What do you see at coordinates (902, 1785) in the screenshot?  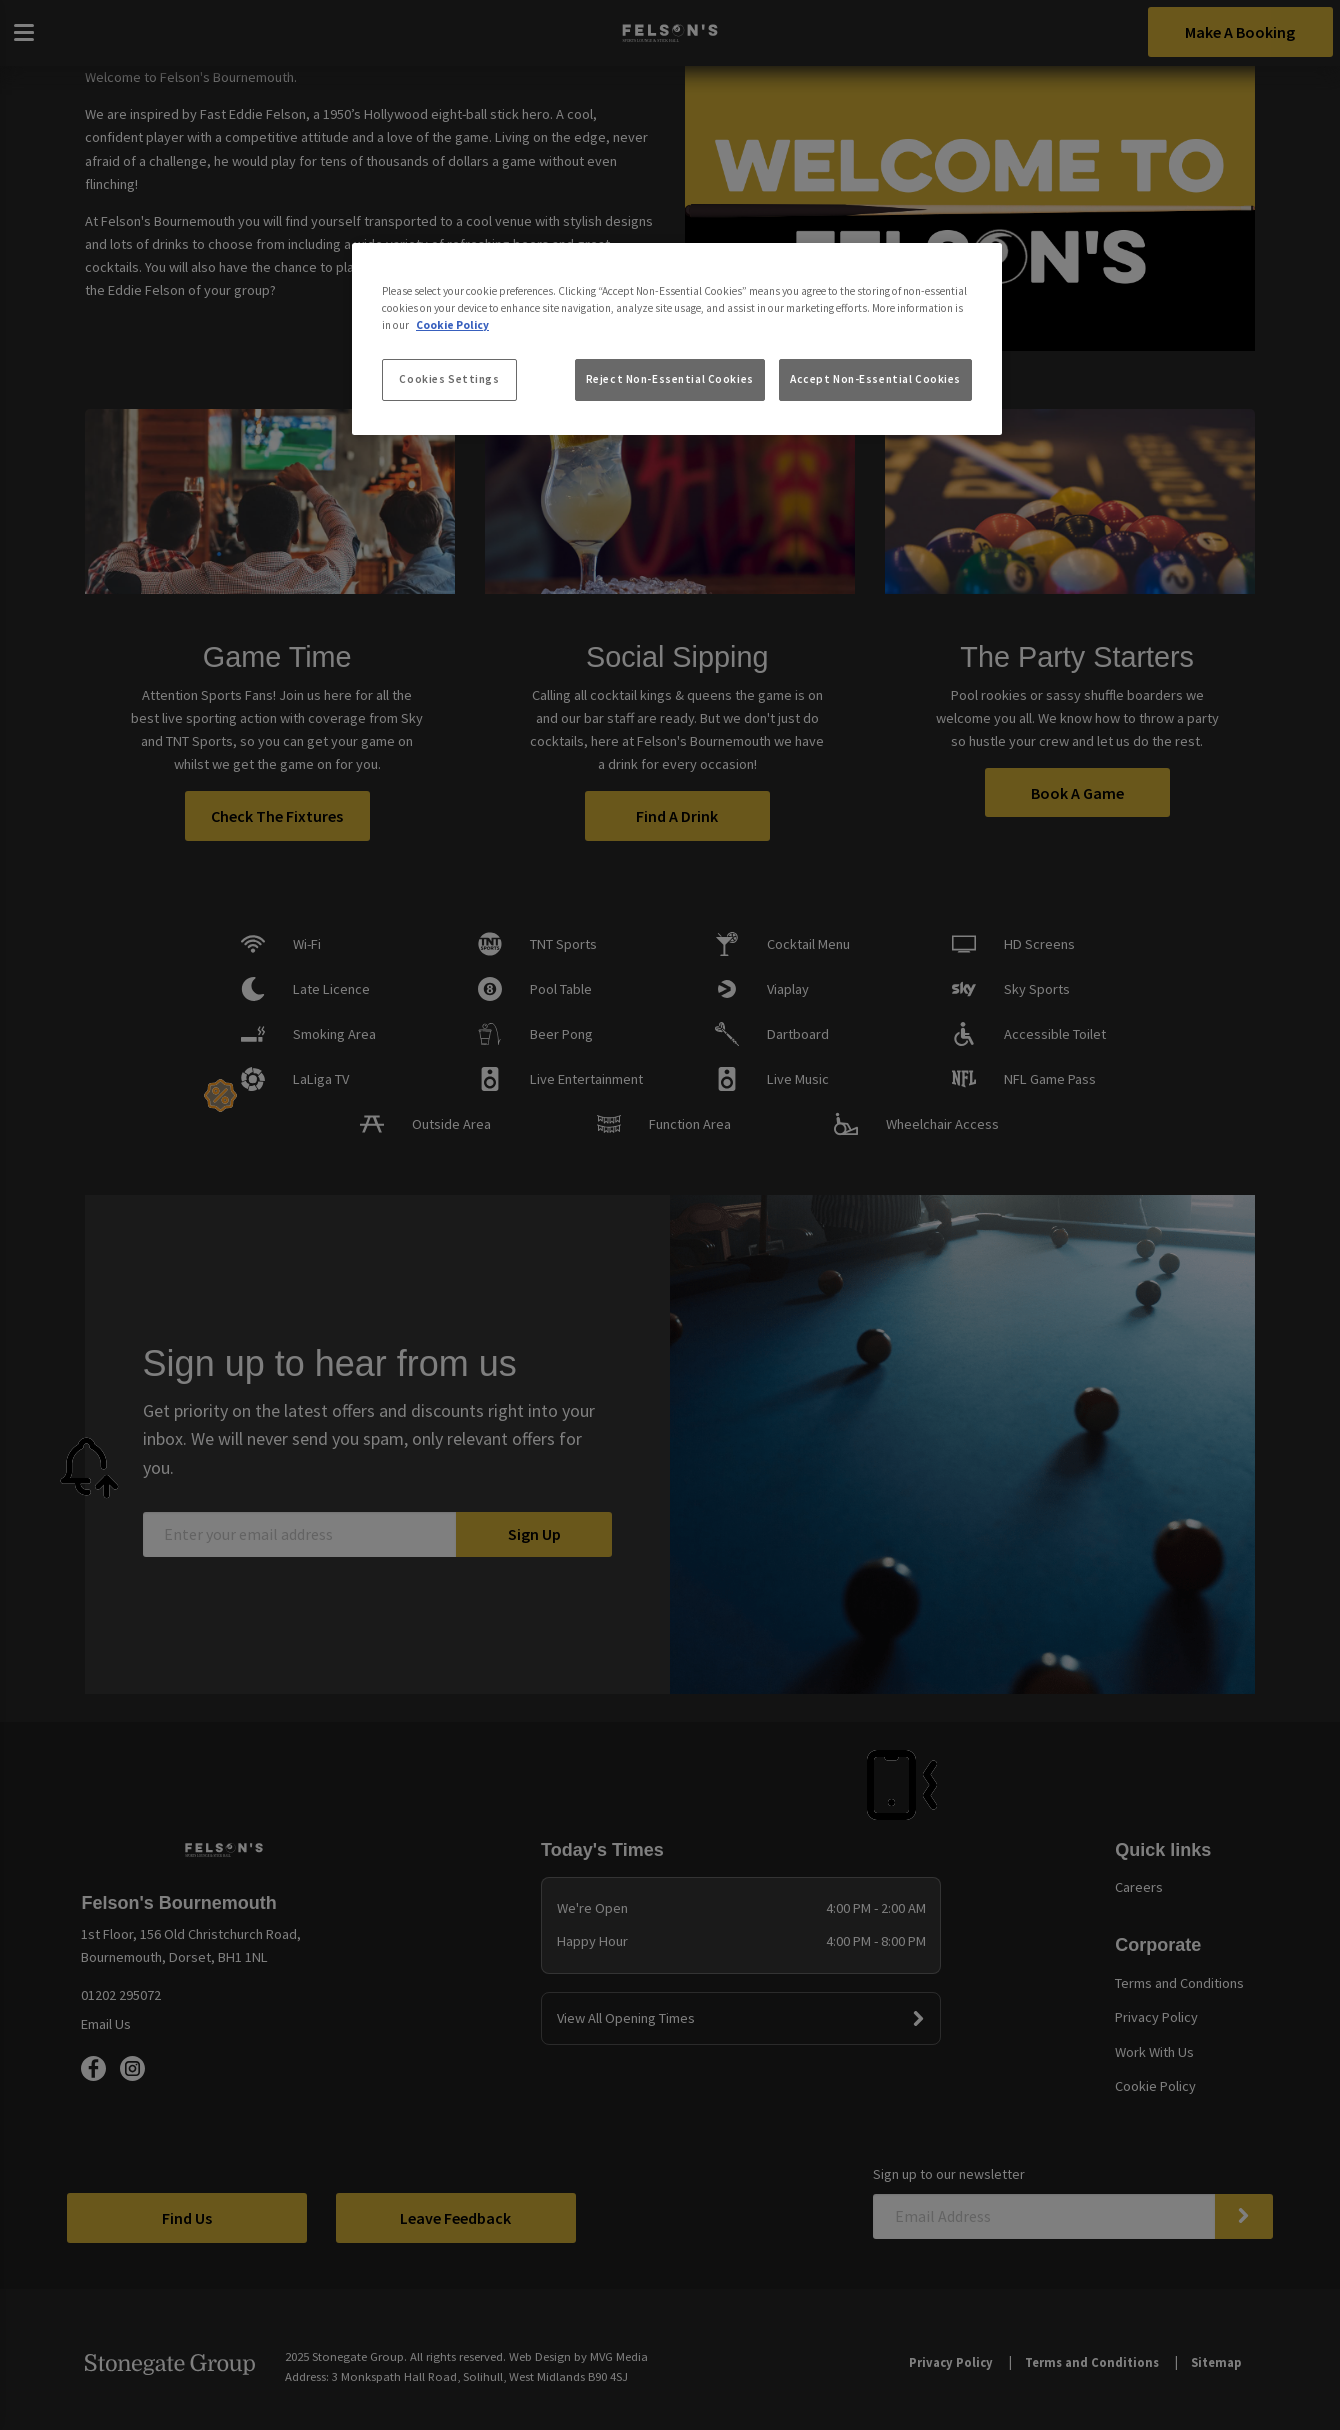 I see `phone is on vibrate mode` at bounding box center [902, 1785].